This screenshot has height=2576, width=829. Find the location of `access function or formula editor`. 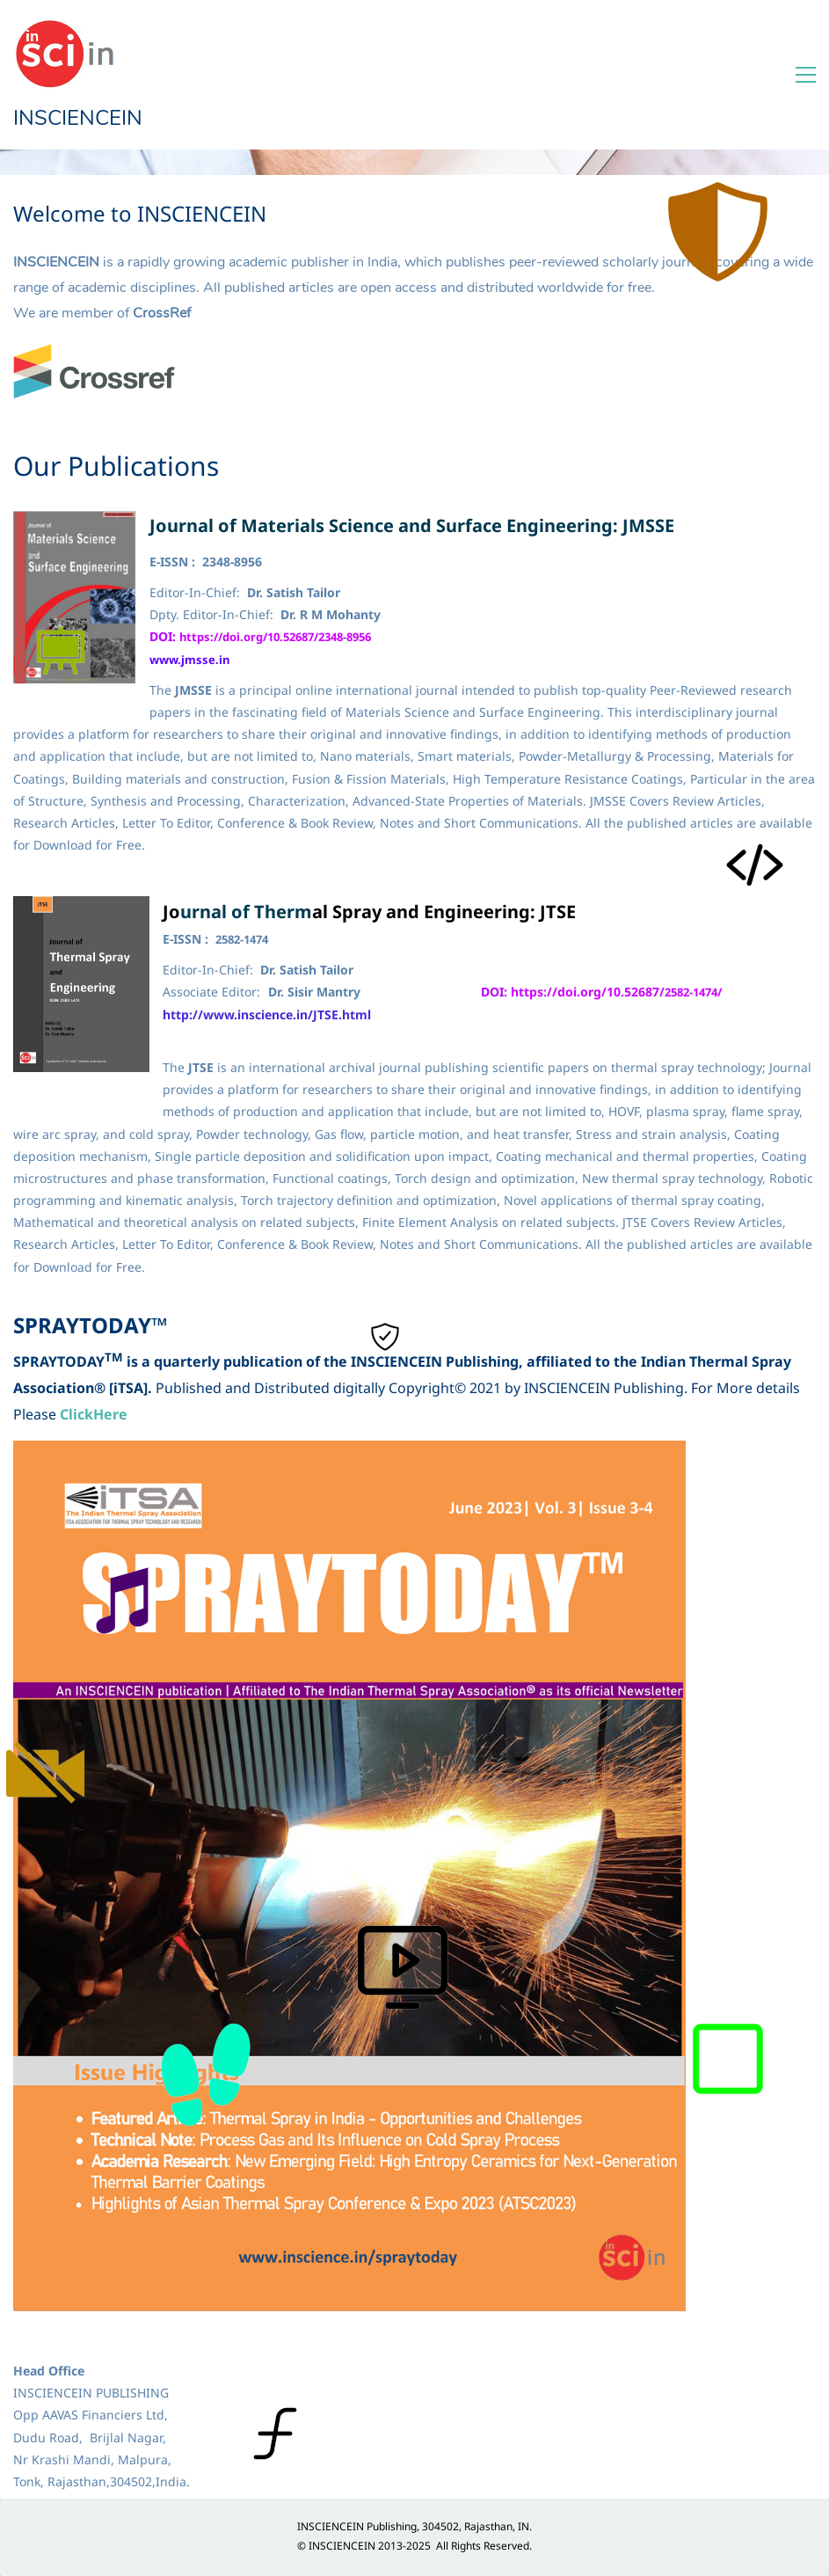

access function or formula editor is located at coordinates (275, 2434).